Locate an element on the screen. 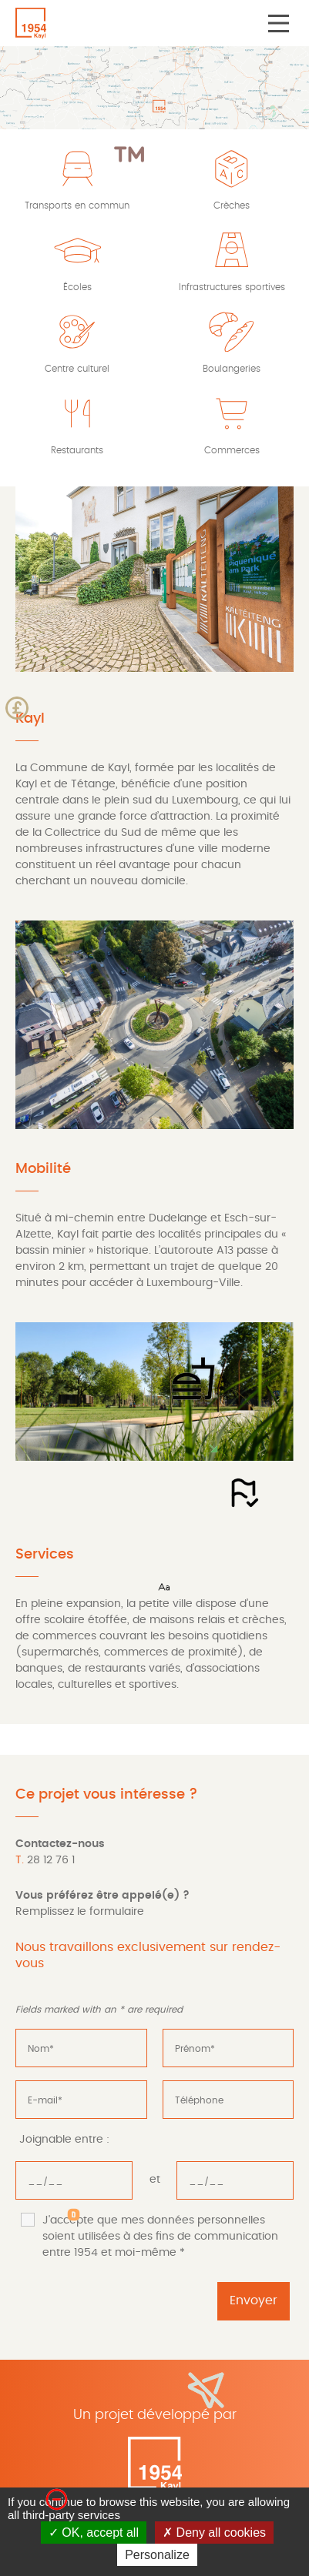 This screenshot has width=309, height=2576. adjust font or text size settings is located at coordinates (164, 1587).